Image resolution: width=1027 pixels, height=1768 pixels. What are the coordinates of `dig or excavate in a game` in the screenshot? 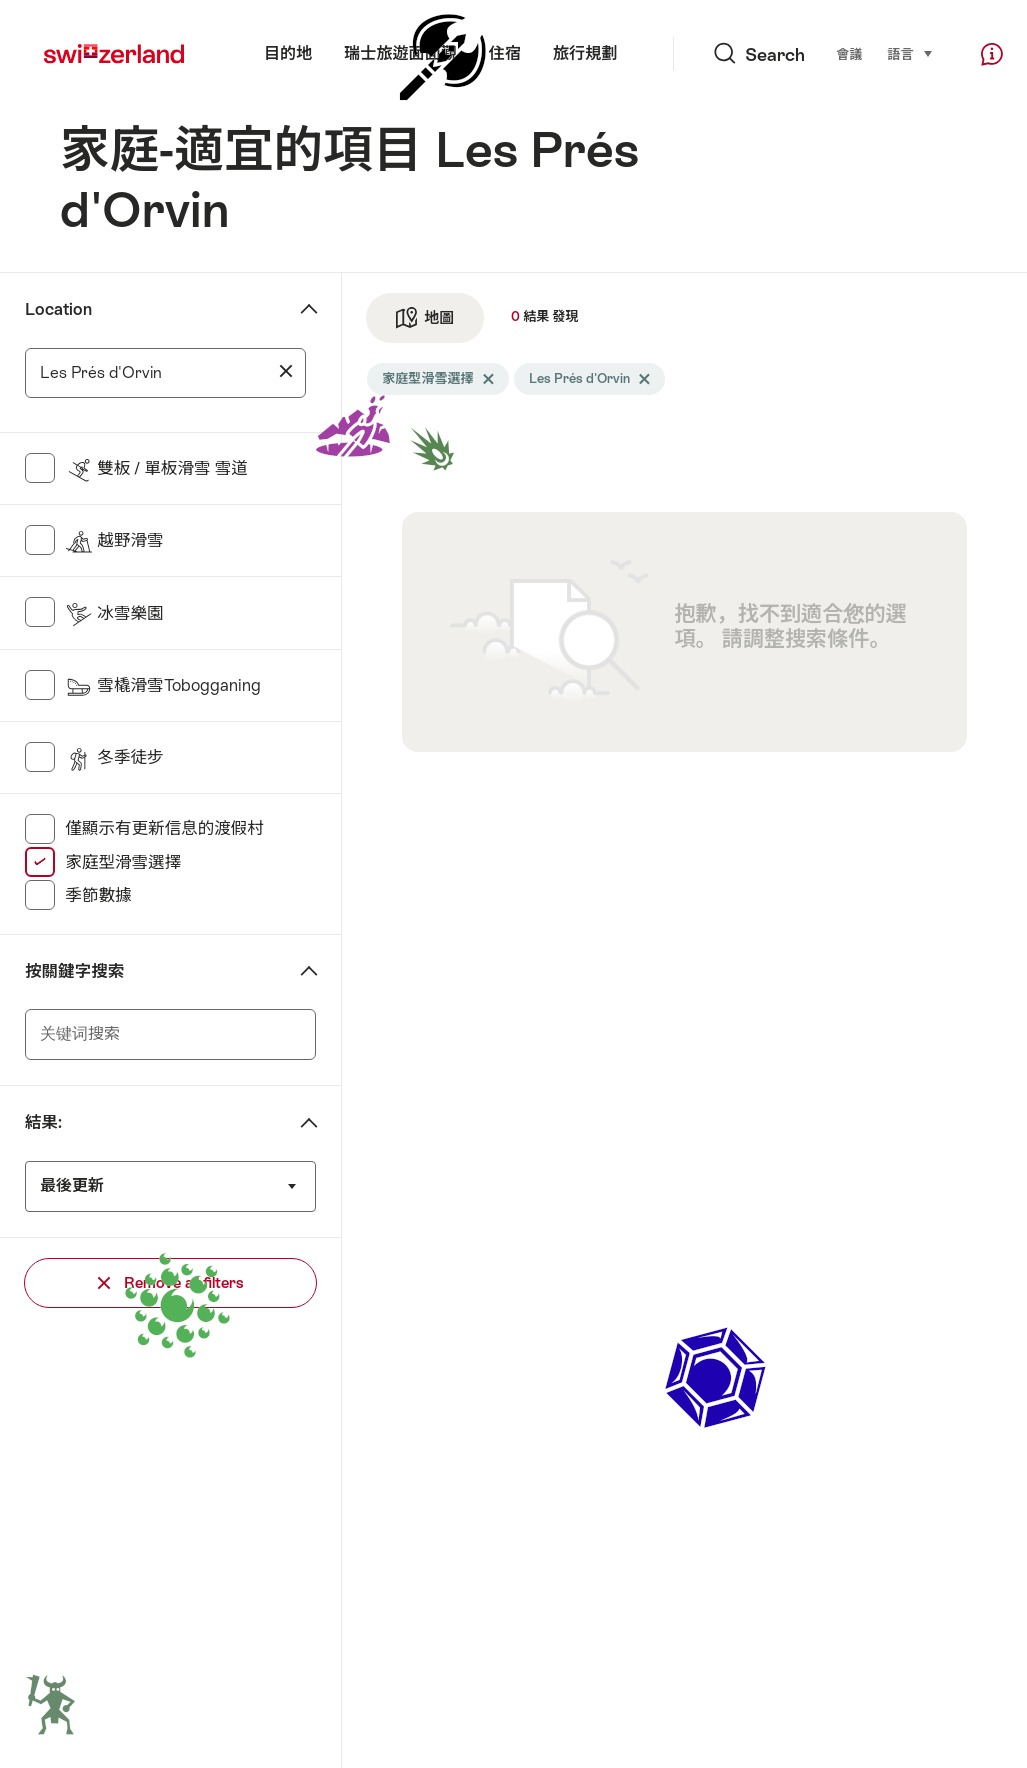 It's located at (353, 426).